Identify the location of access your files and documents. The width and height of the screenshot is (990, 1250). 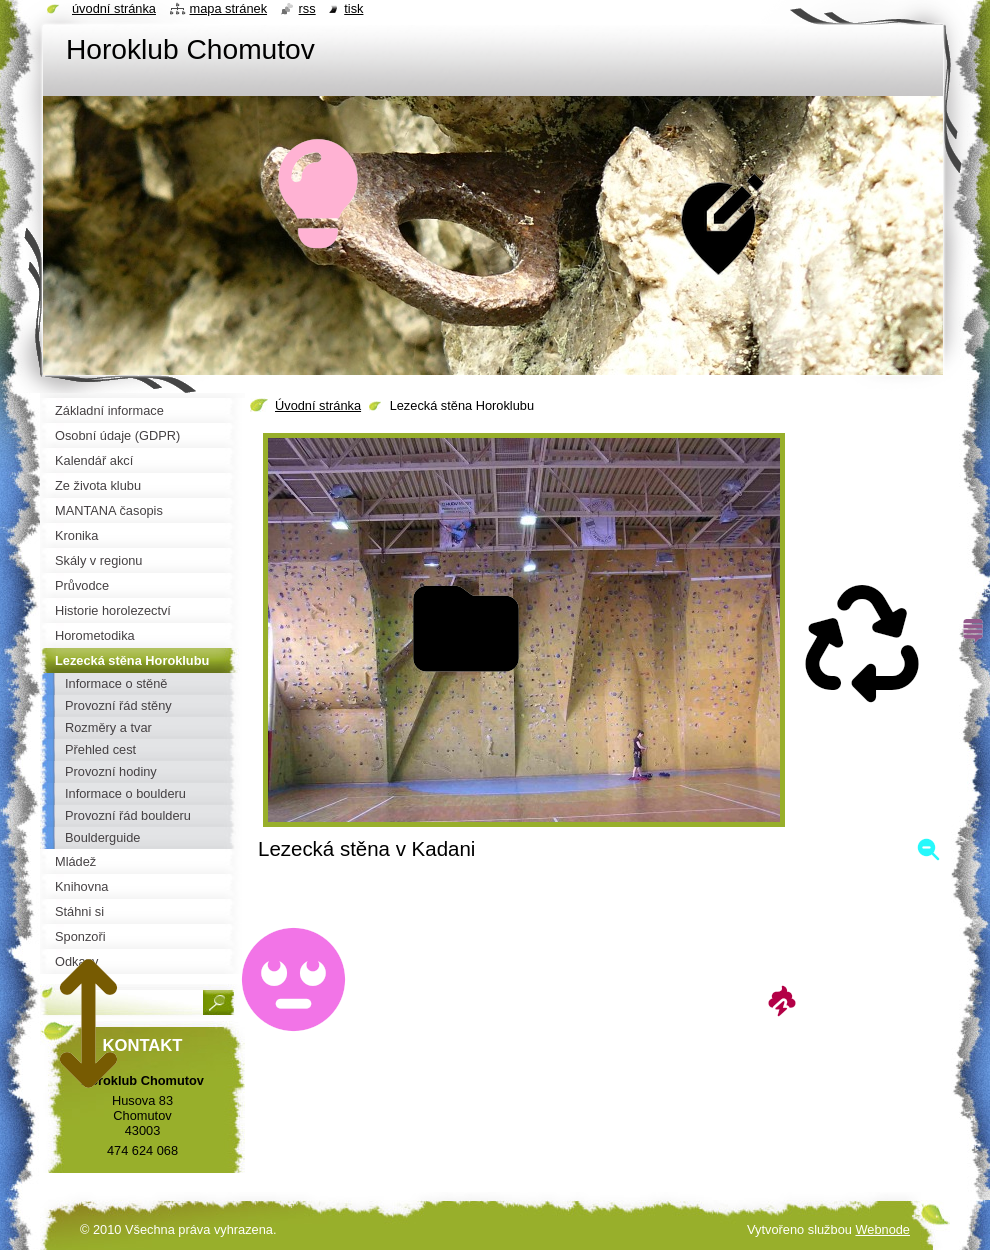
(466, 632).